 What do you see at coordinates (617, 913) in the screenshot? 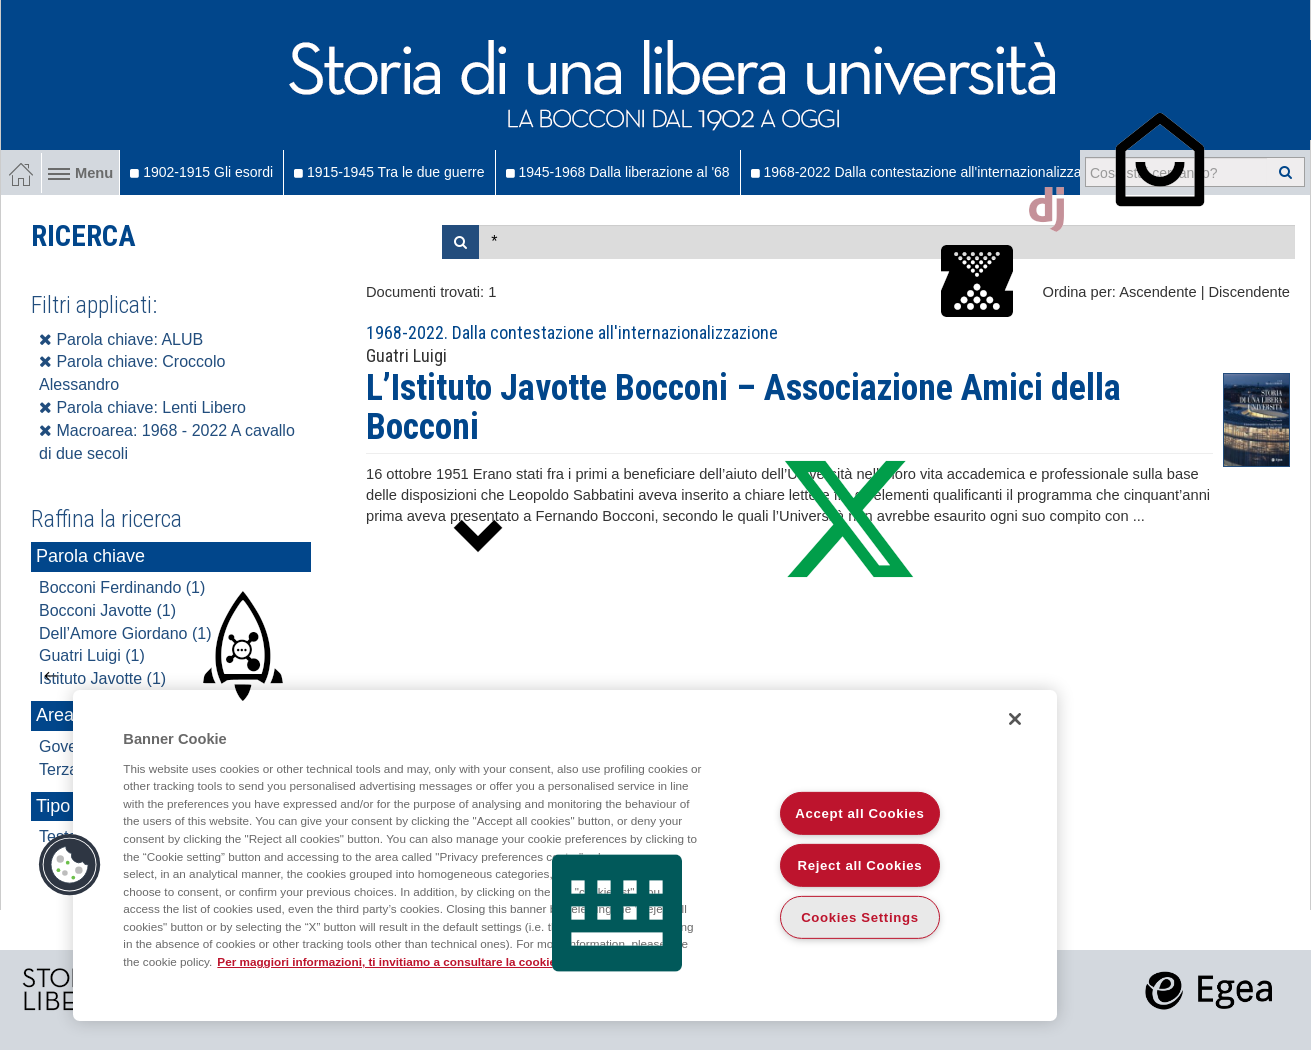
I see `open the on-screen keyboard` at bounding box center [617, 913].